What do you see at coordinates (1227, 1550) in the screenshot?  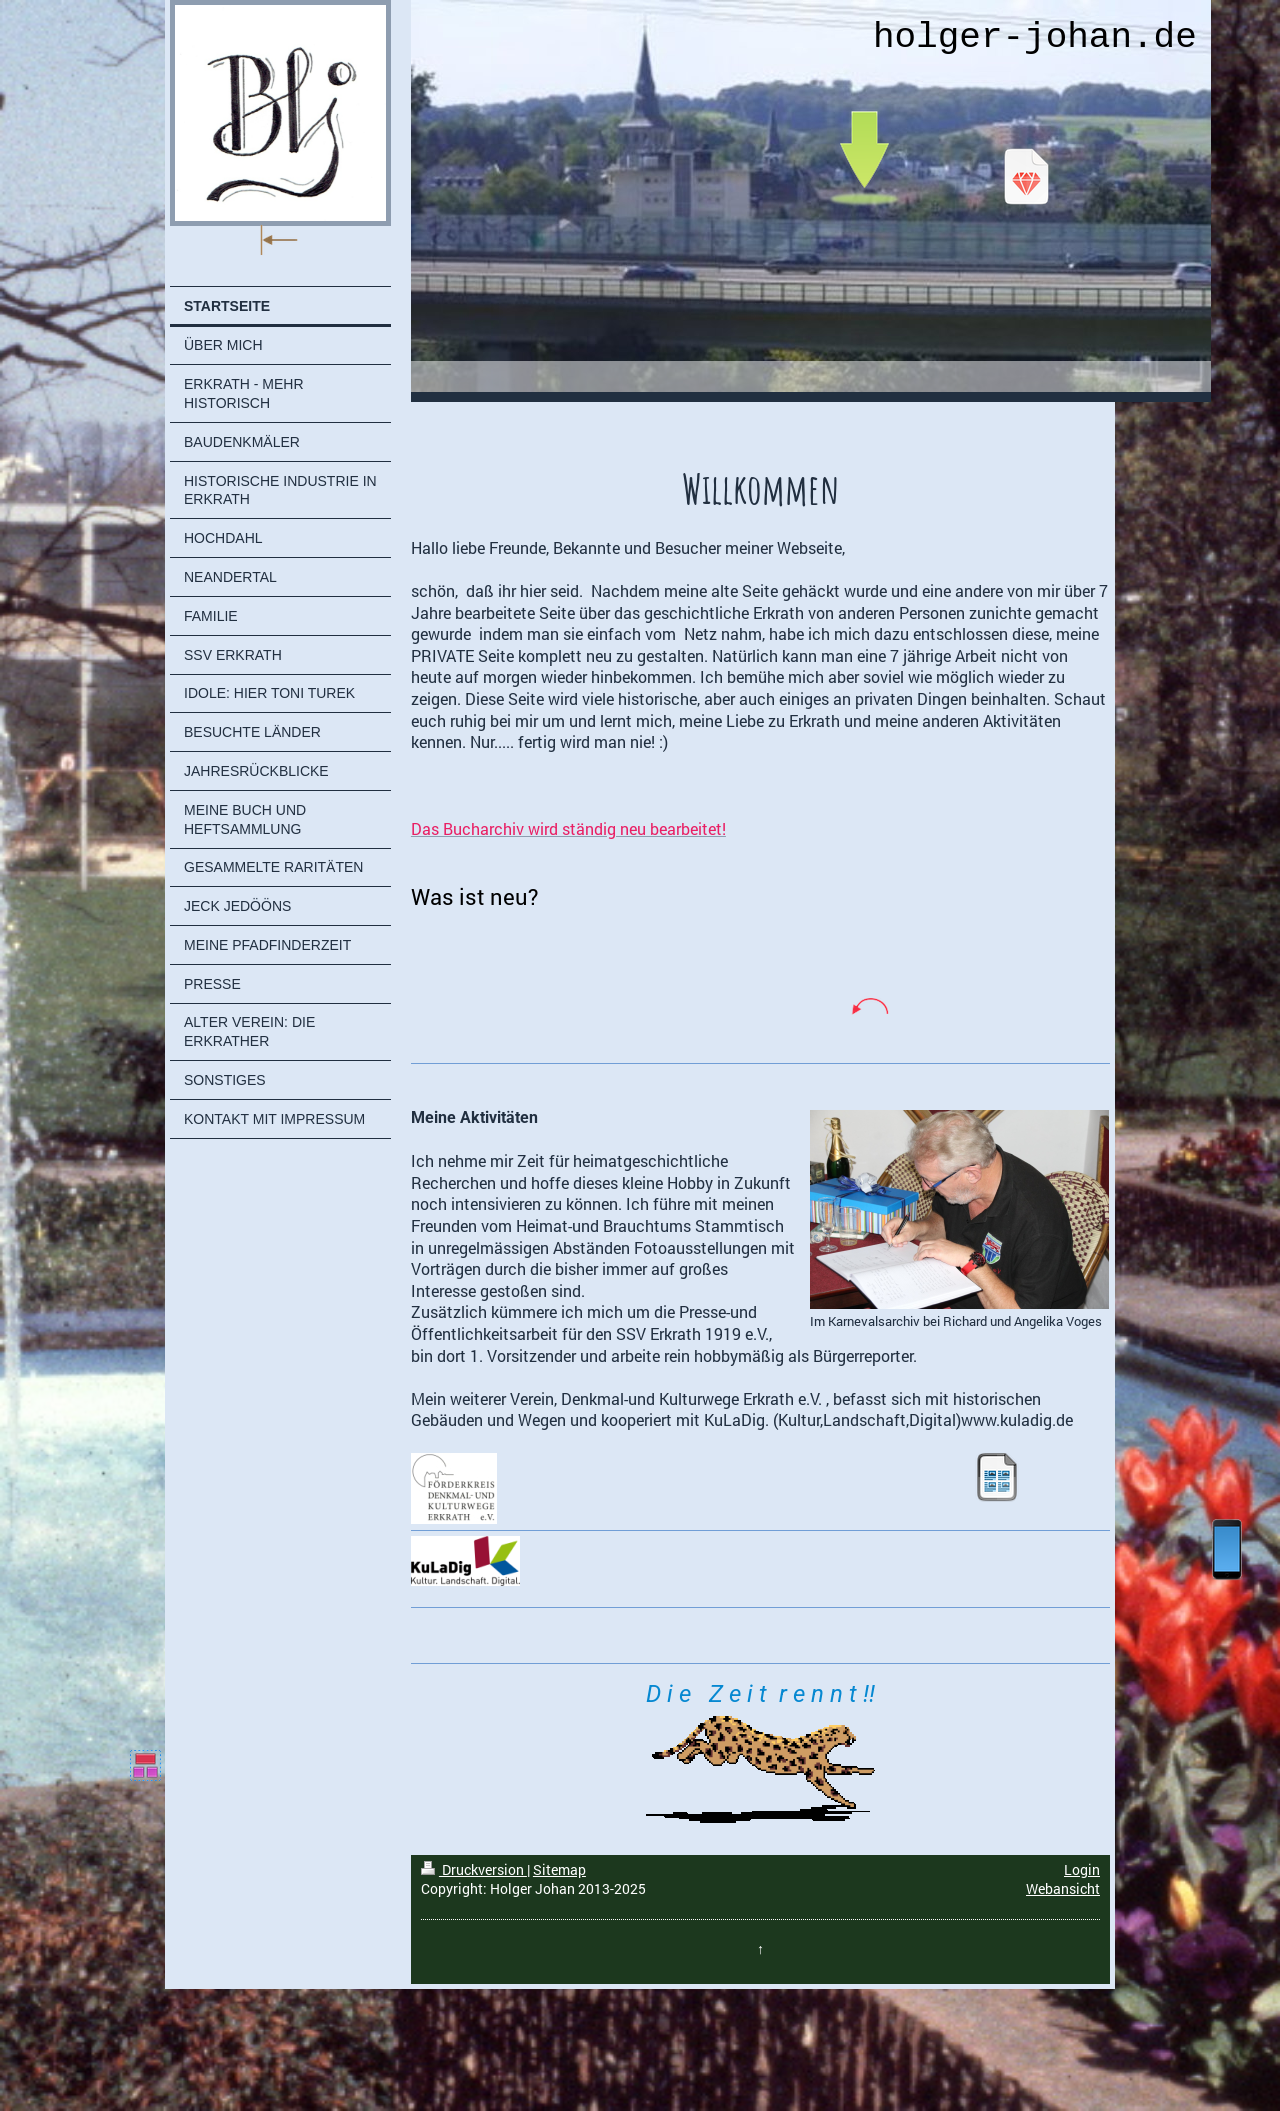 I see `indicates a connected iPhone device` at bounding box center [1227, 1550].